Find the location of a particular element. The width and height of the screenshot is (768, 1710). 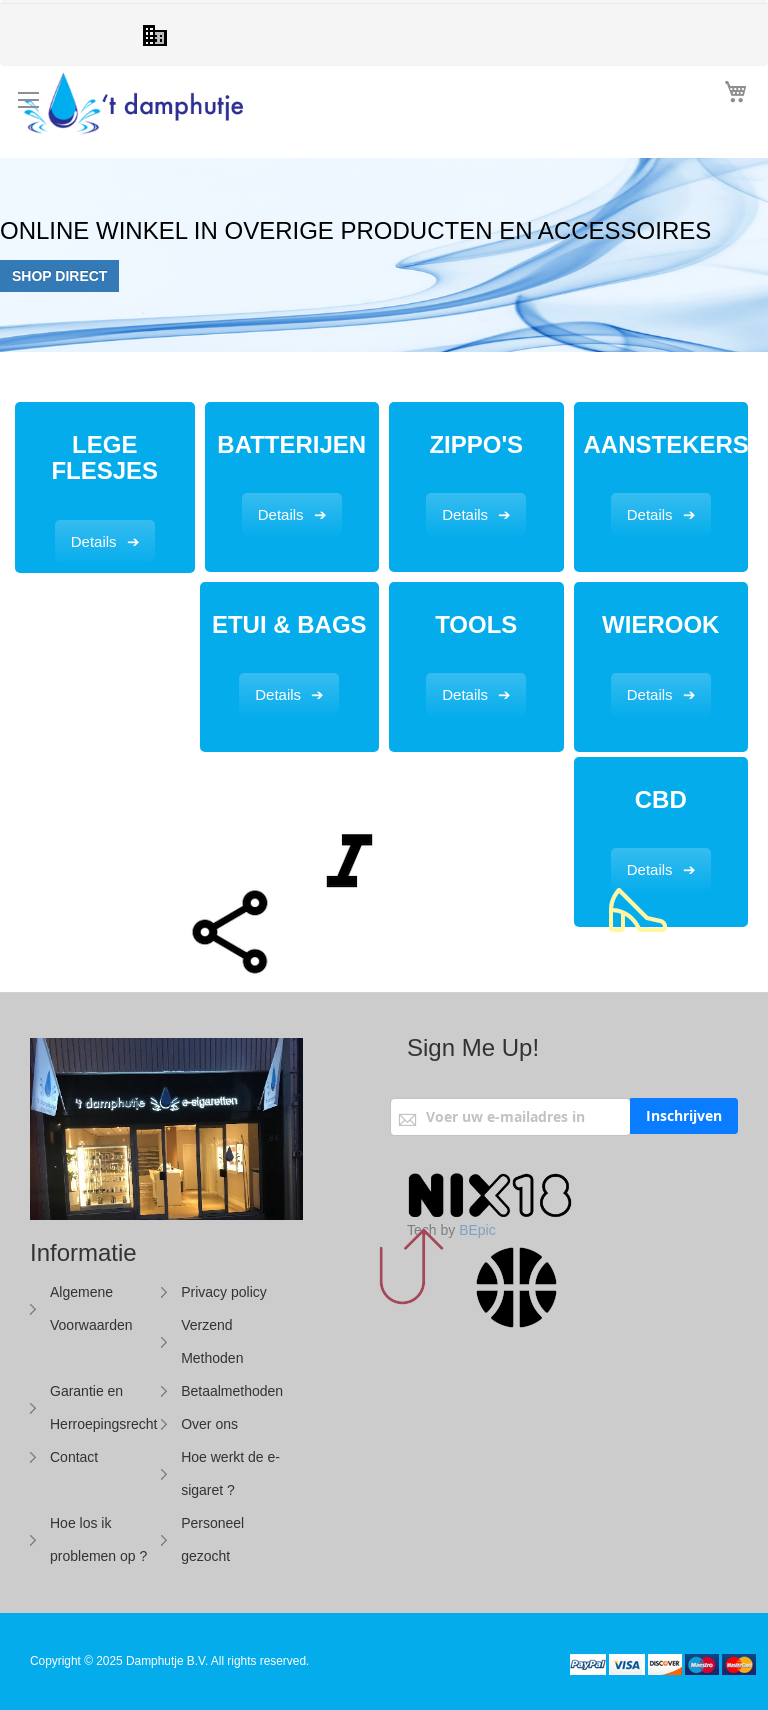

access sports or basketball-related content is located at coordinates (516, 1287).